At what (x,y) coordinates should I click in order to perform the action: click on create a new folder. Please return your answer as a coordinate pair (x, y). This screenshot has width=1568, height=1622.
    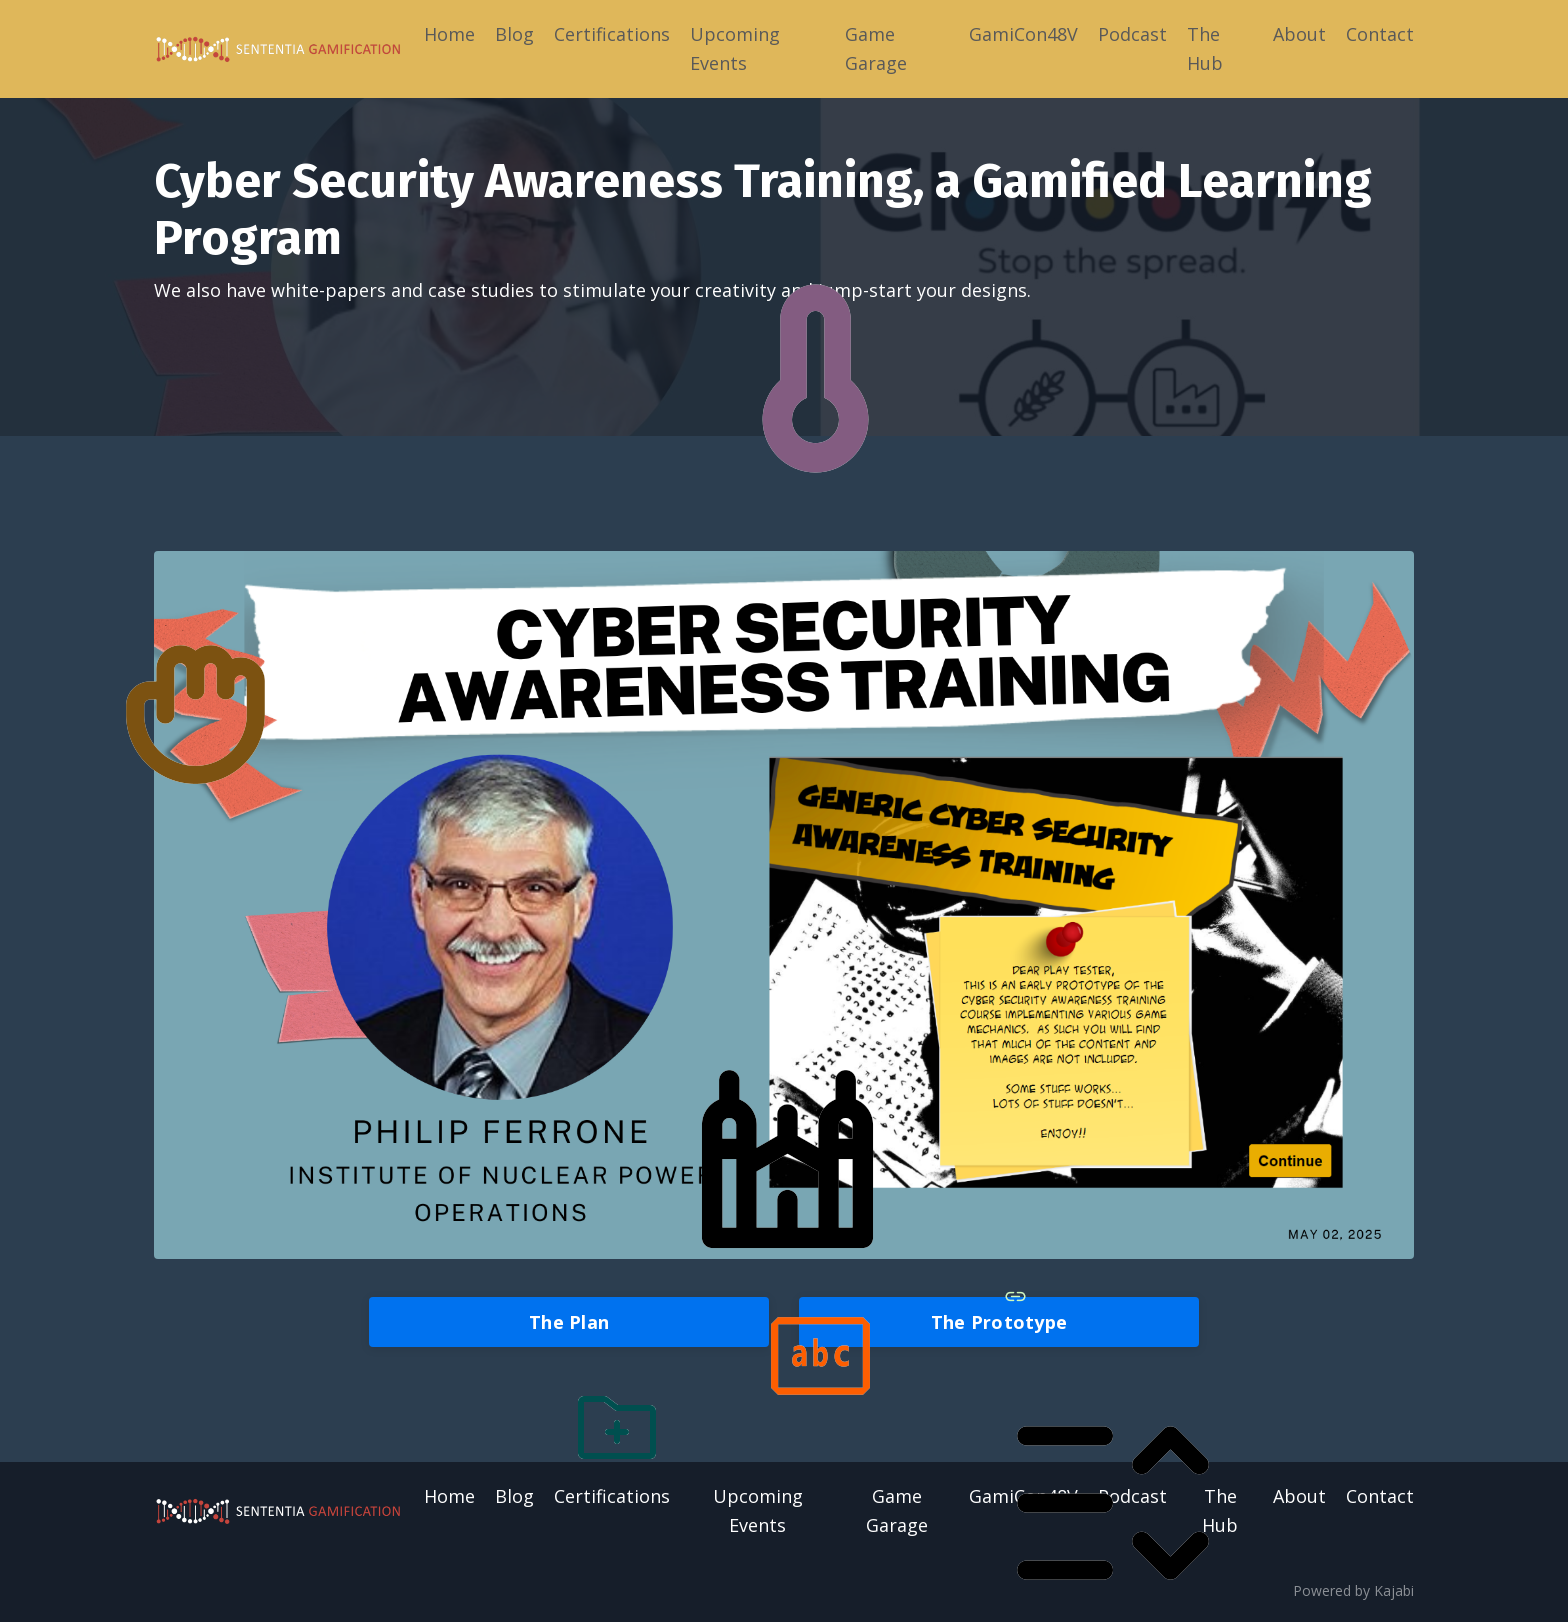
    Looking at the image, I should click on (617, 1426).